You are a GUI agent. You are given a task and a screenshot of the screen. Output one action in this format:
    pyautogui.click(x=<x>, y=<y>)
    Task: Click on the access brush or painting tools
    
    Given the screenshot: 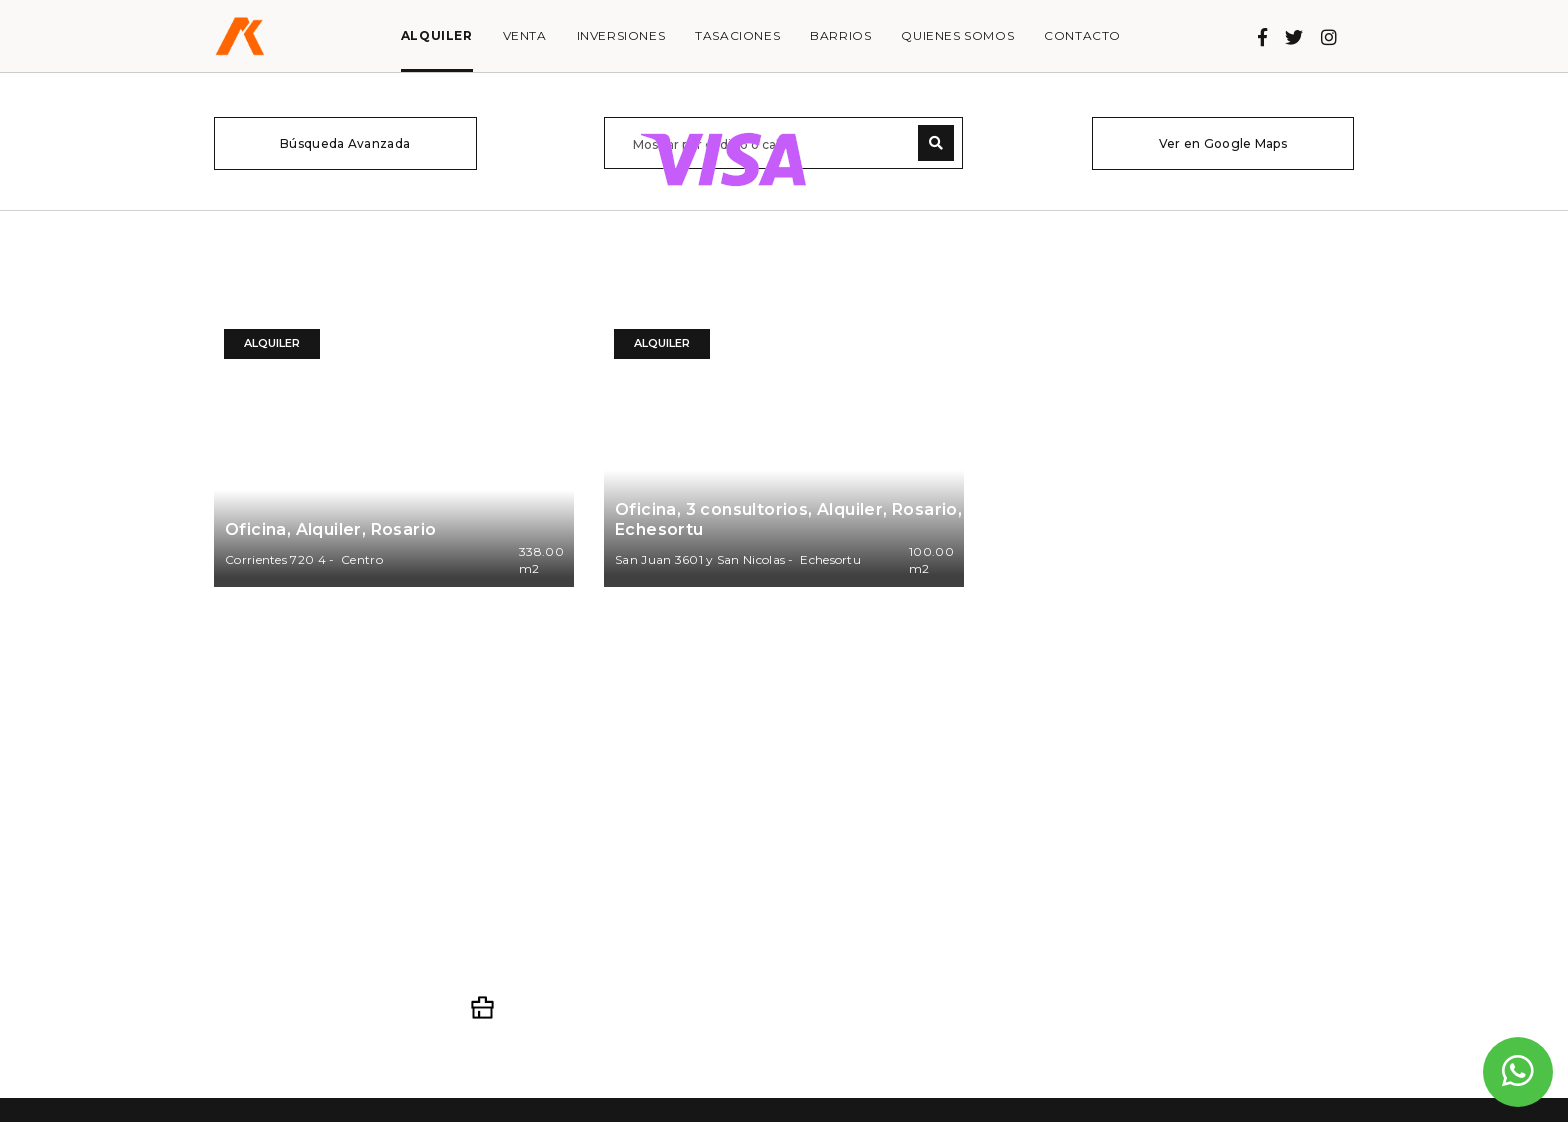 What is the action you would take?
    pyautogui.click(x=482, y=1007)
    